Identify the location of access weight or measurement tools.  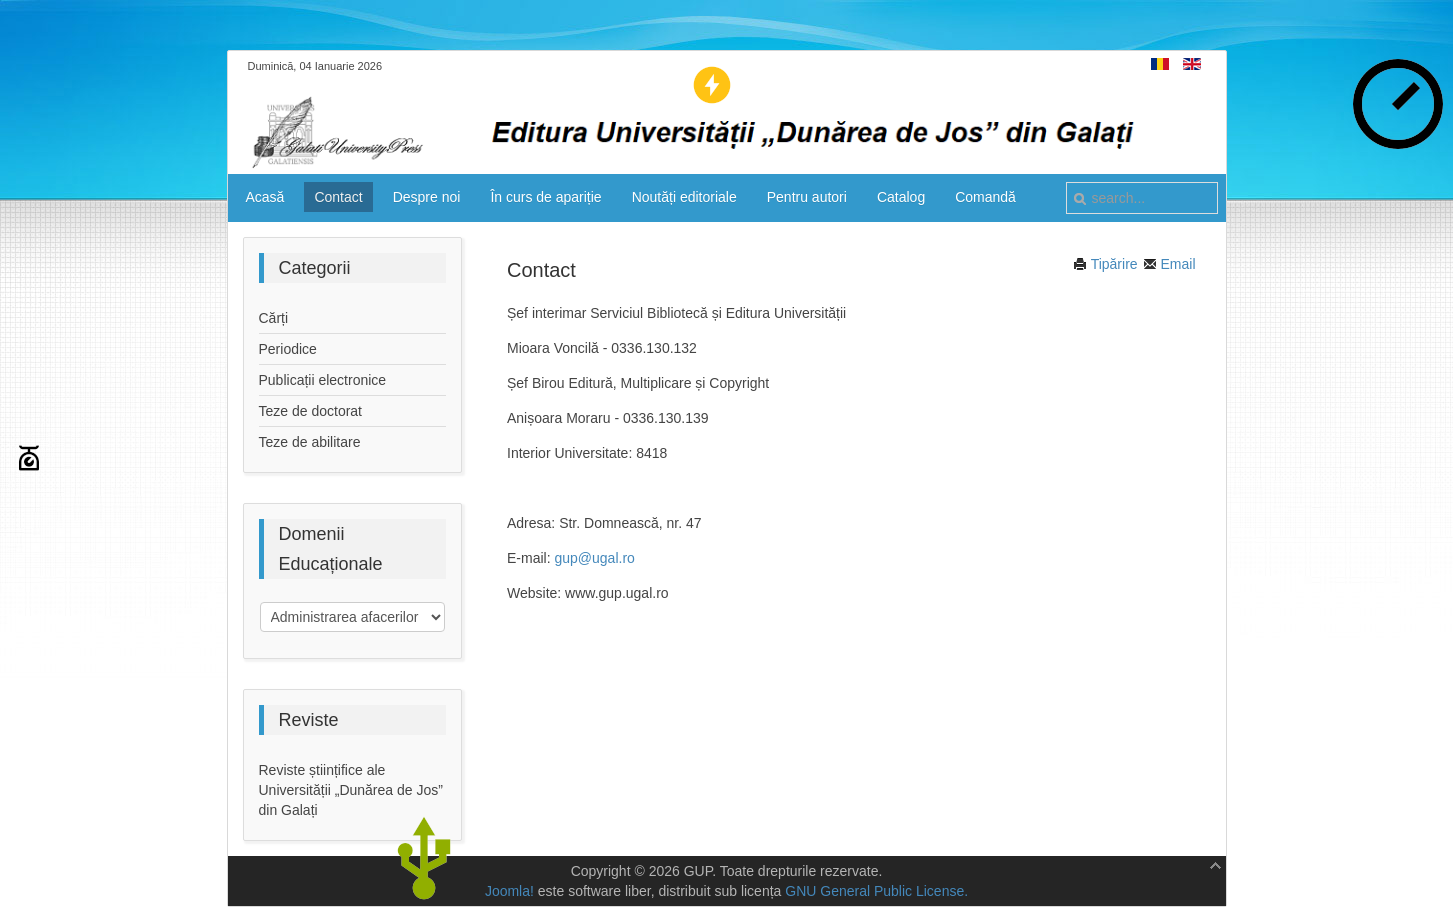
(29, 458).